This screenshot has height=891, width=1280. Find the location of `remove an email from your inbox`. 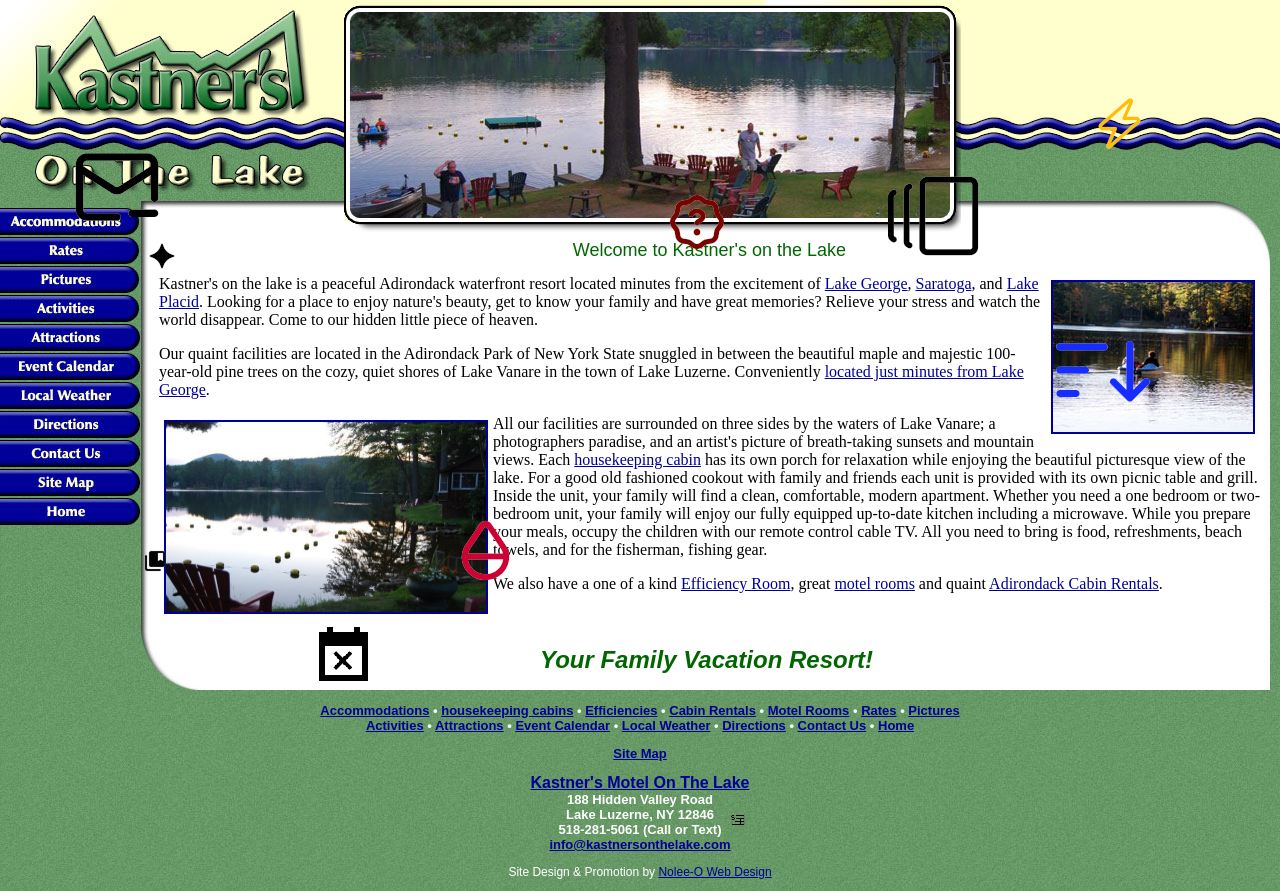

remove an email from your inbox is located at coordinates (117, 187).